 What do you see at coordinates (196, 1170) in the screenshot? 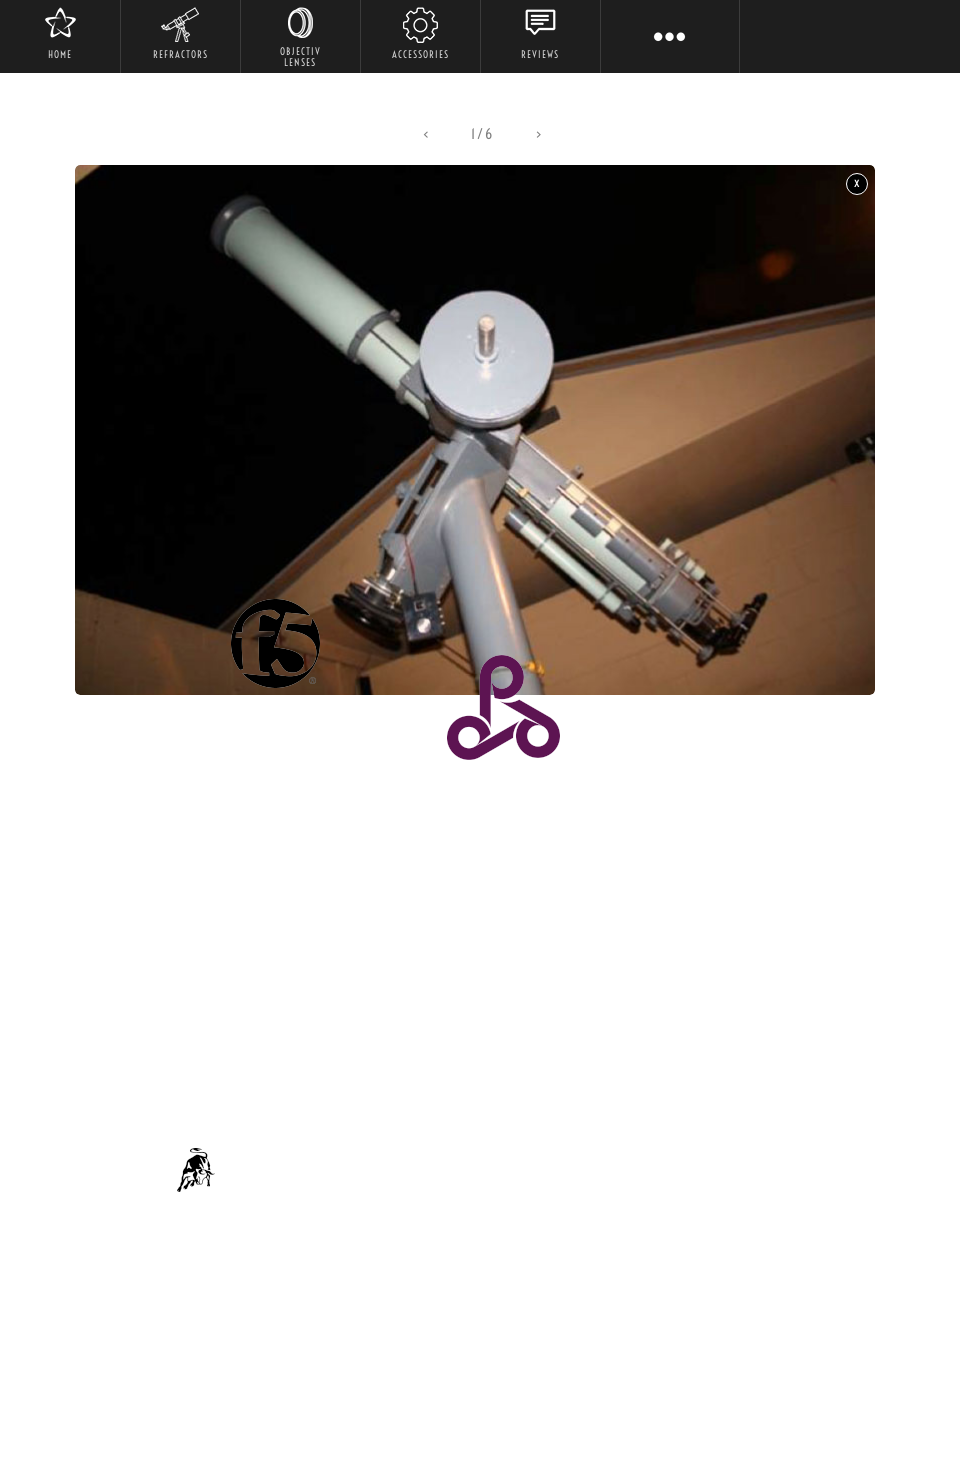
I see `lamborghini brand logo` at bounding box center [196, 1170].